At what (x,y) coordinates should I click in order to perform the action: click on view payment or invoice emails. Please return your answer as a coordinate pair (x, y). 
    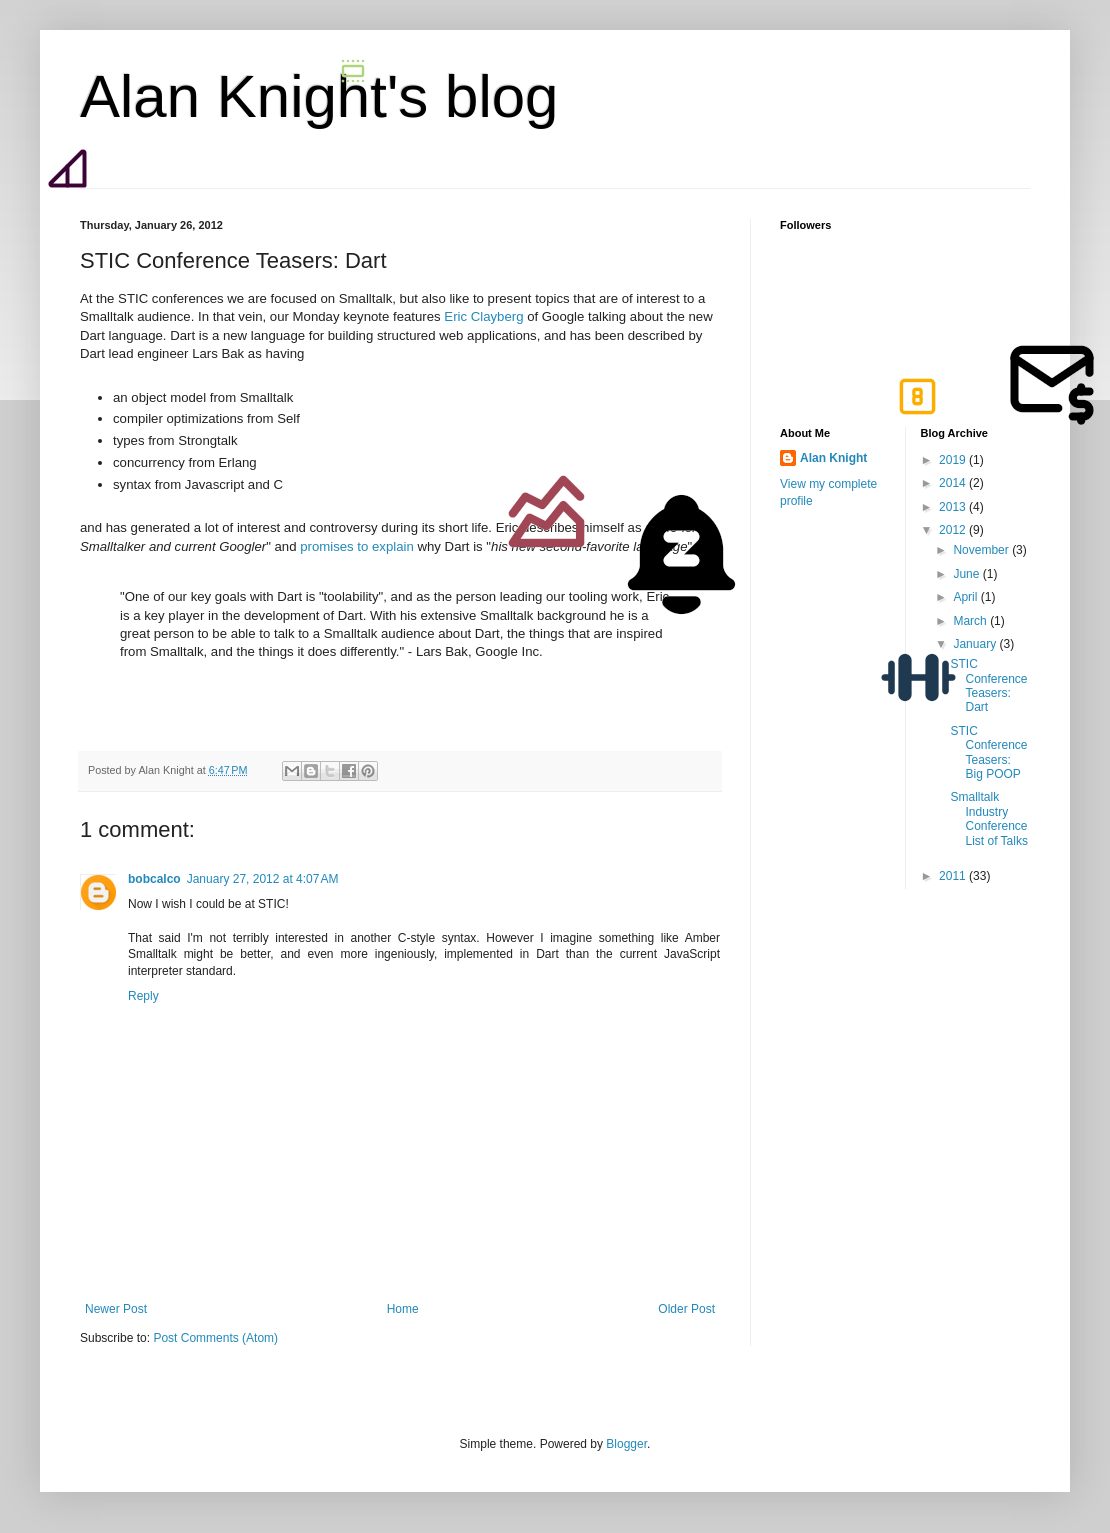
    Looking at the image, I should click on (1052, 379).